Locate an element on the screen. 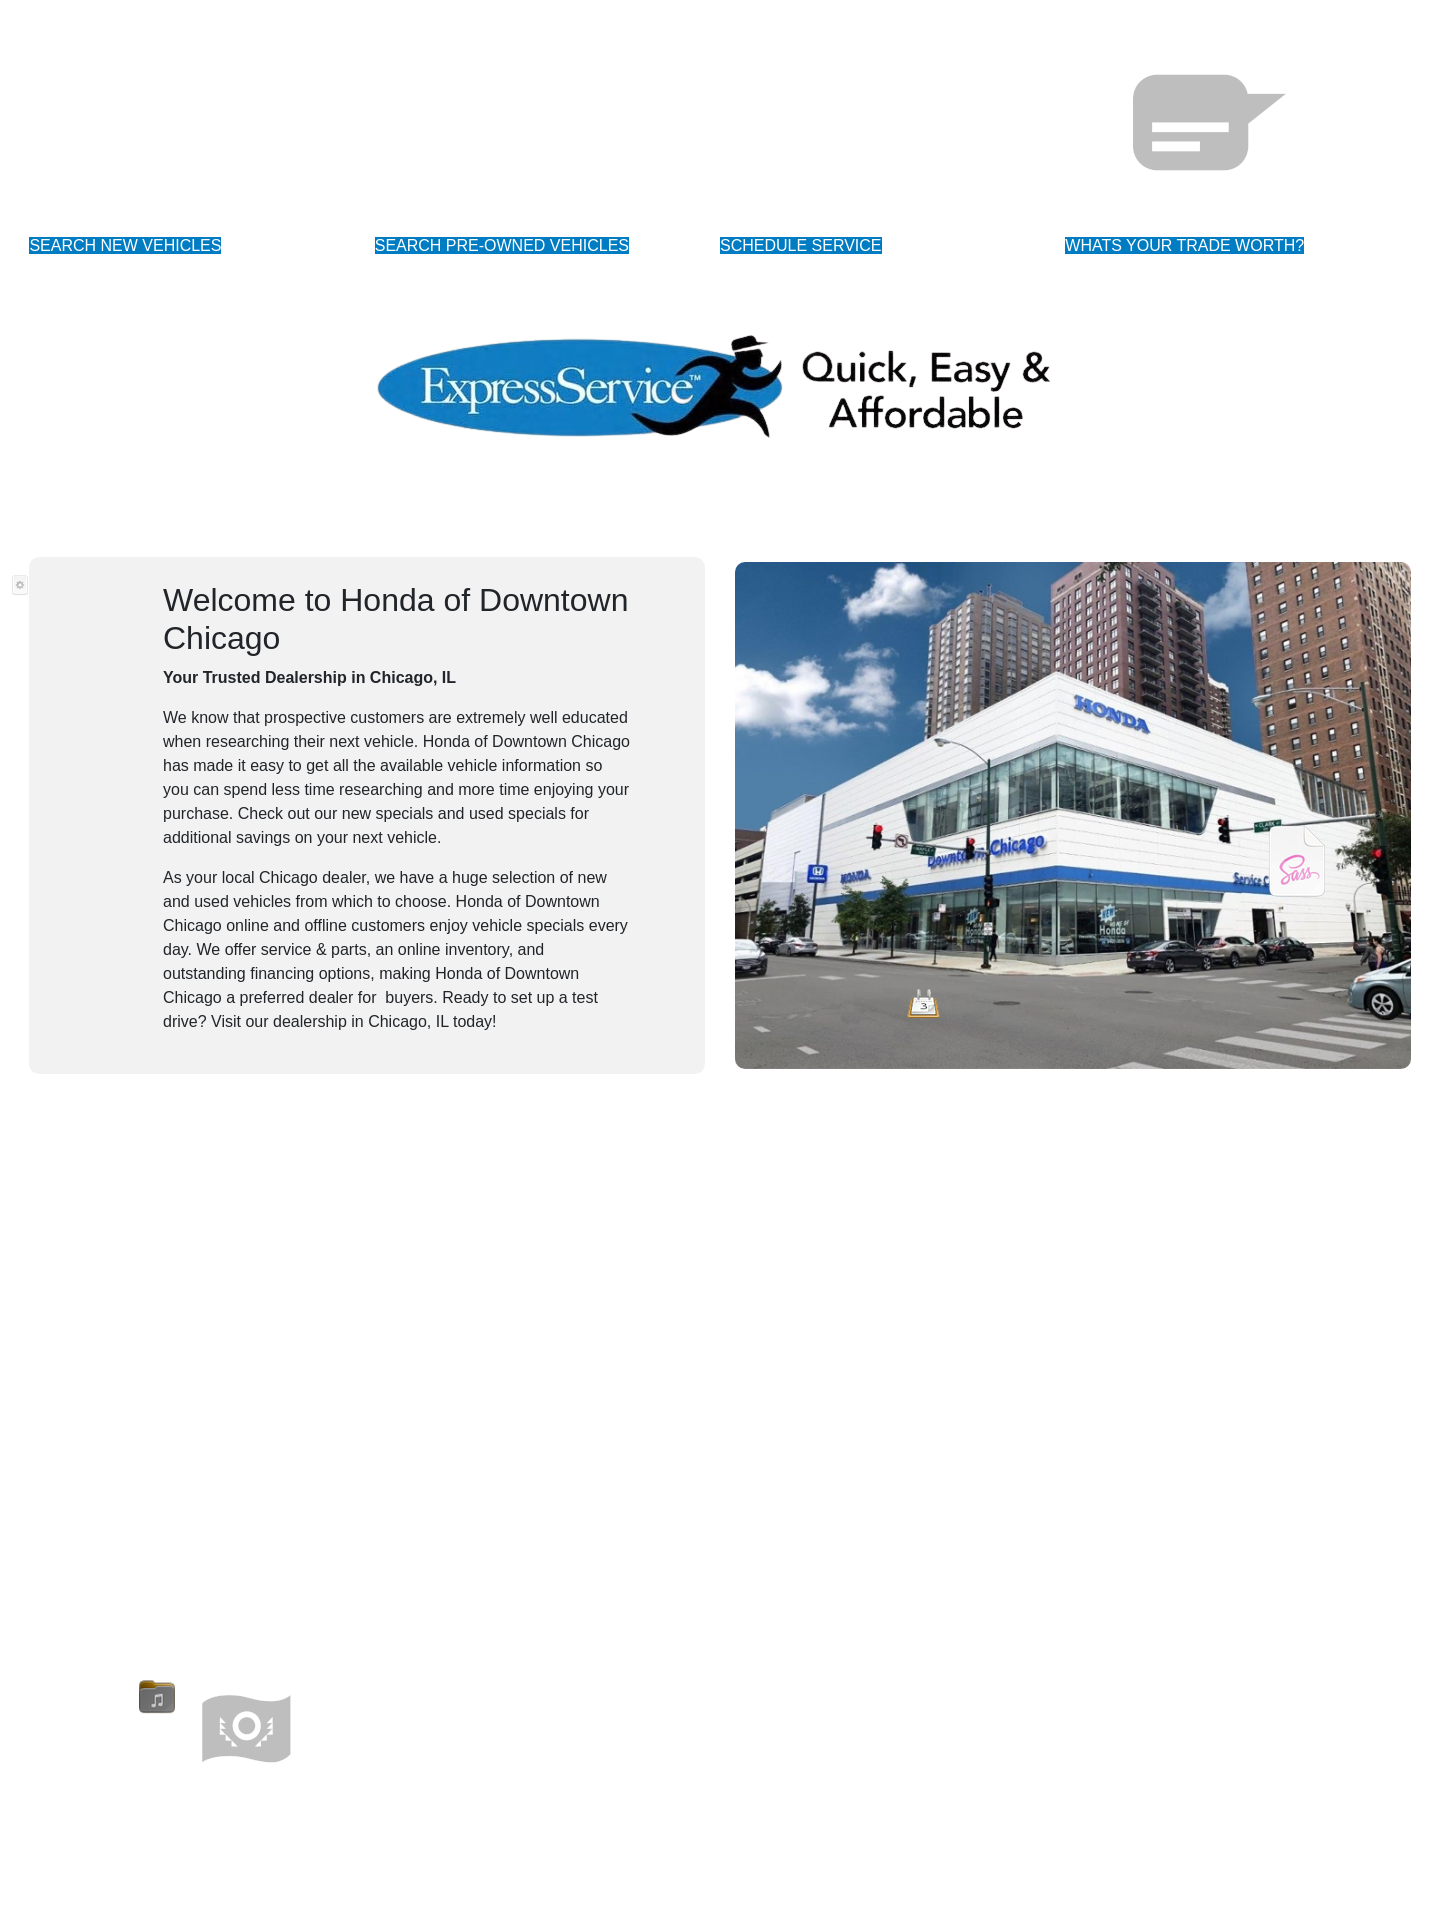  toggle subtitles or closed captions is located at coordinates (1209, 122).